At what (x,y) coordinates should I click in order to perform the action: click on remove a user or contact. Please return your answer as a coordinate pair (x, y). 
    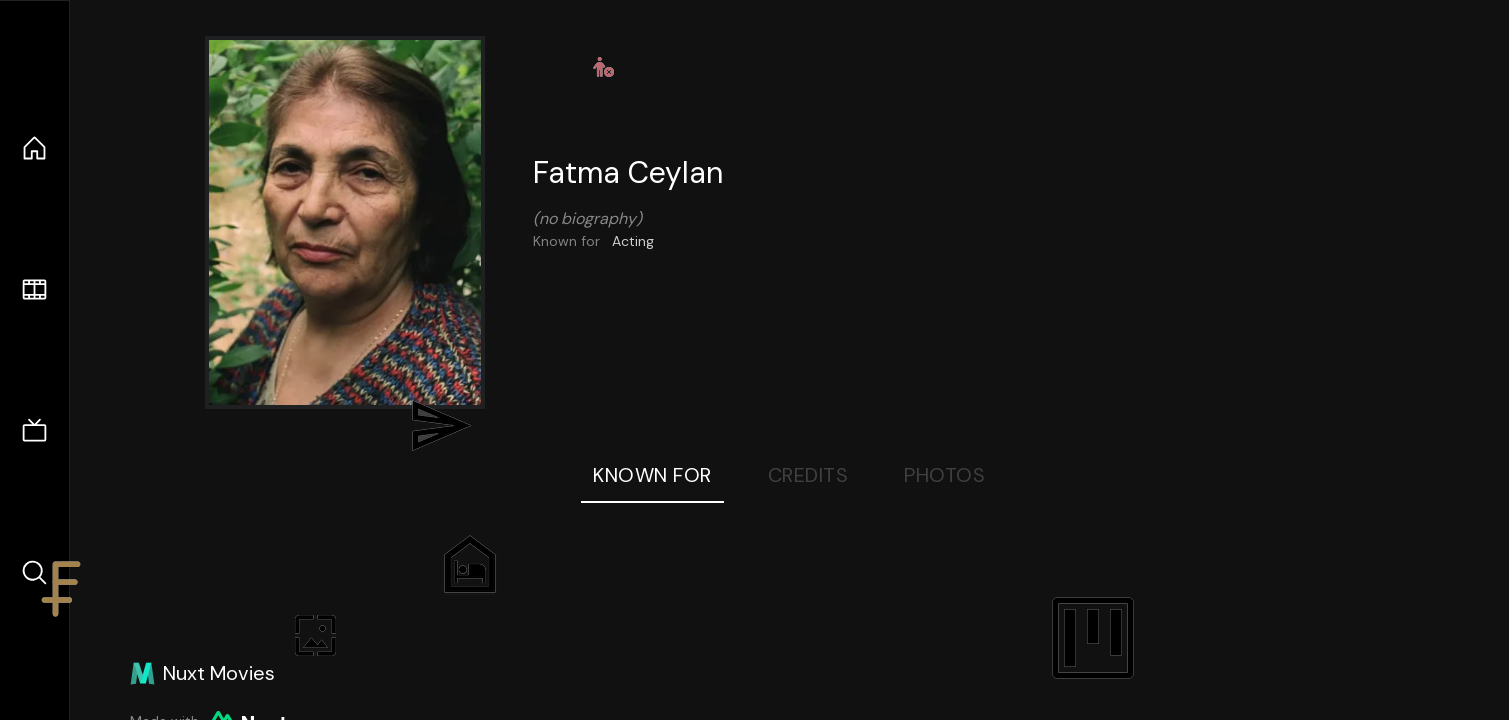
    Looking at the image, I should click on (603, 67).